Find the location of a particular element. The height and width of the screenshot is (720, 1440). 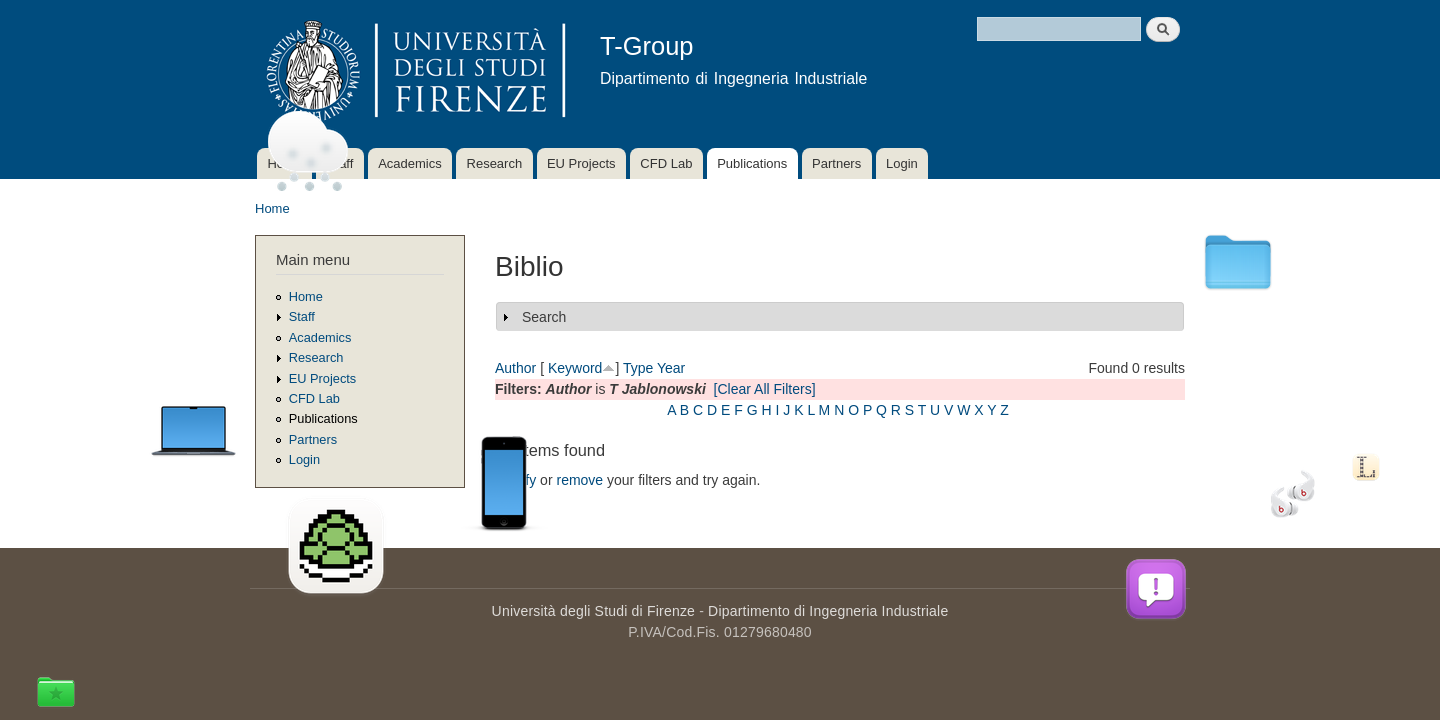

open turtl secure note-taking app is located at coordinates (336, 546).